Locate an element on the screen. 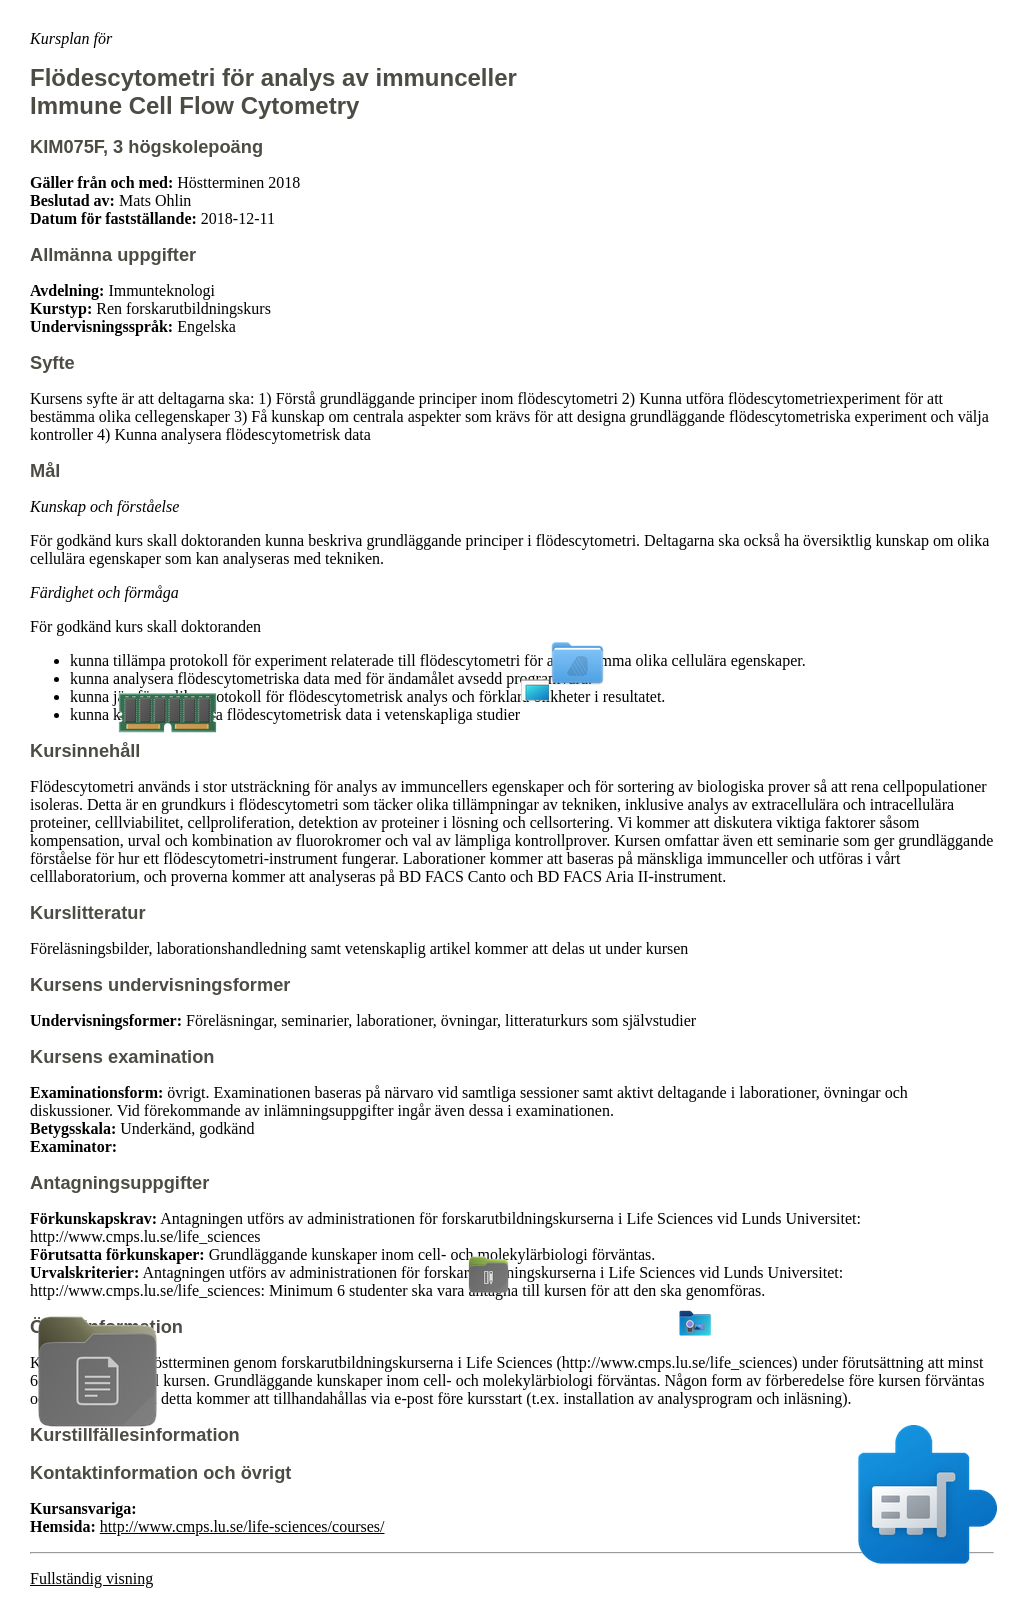 This screenshot has height=1618, width=1024. open video recordings folder is located at coordinates (695, 1324).